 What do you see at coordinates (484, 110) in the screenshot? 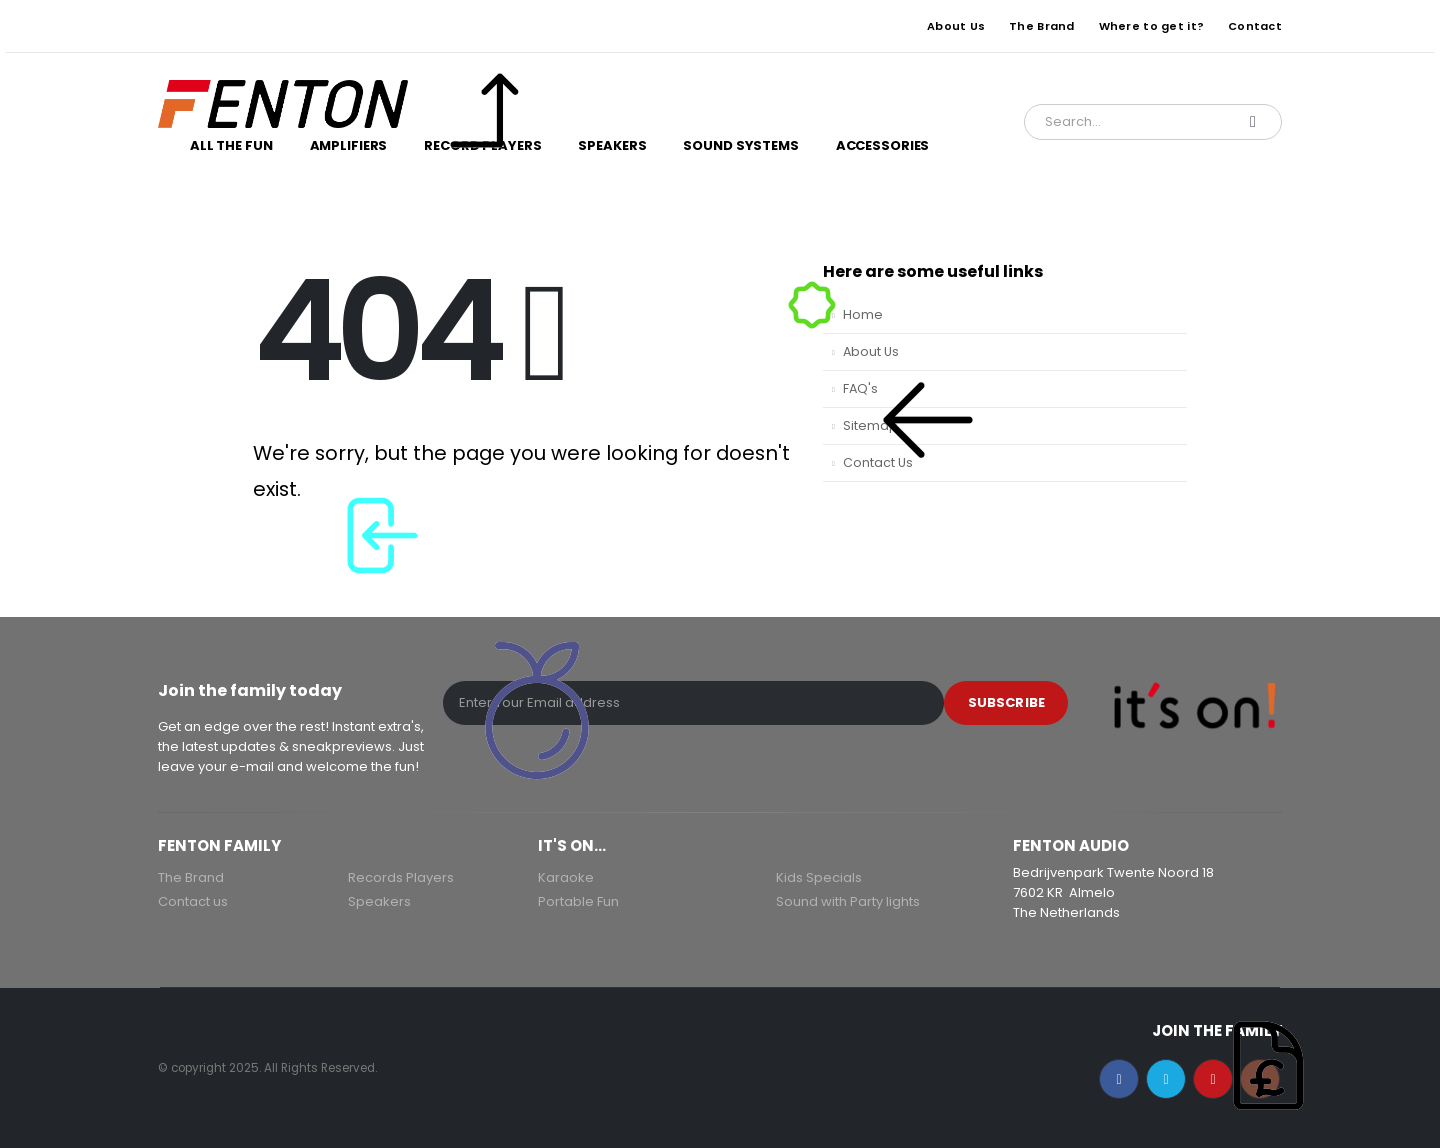
I see `turn right then continue upward` at bounding box center [484, 110].